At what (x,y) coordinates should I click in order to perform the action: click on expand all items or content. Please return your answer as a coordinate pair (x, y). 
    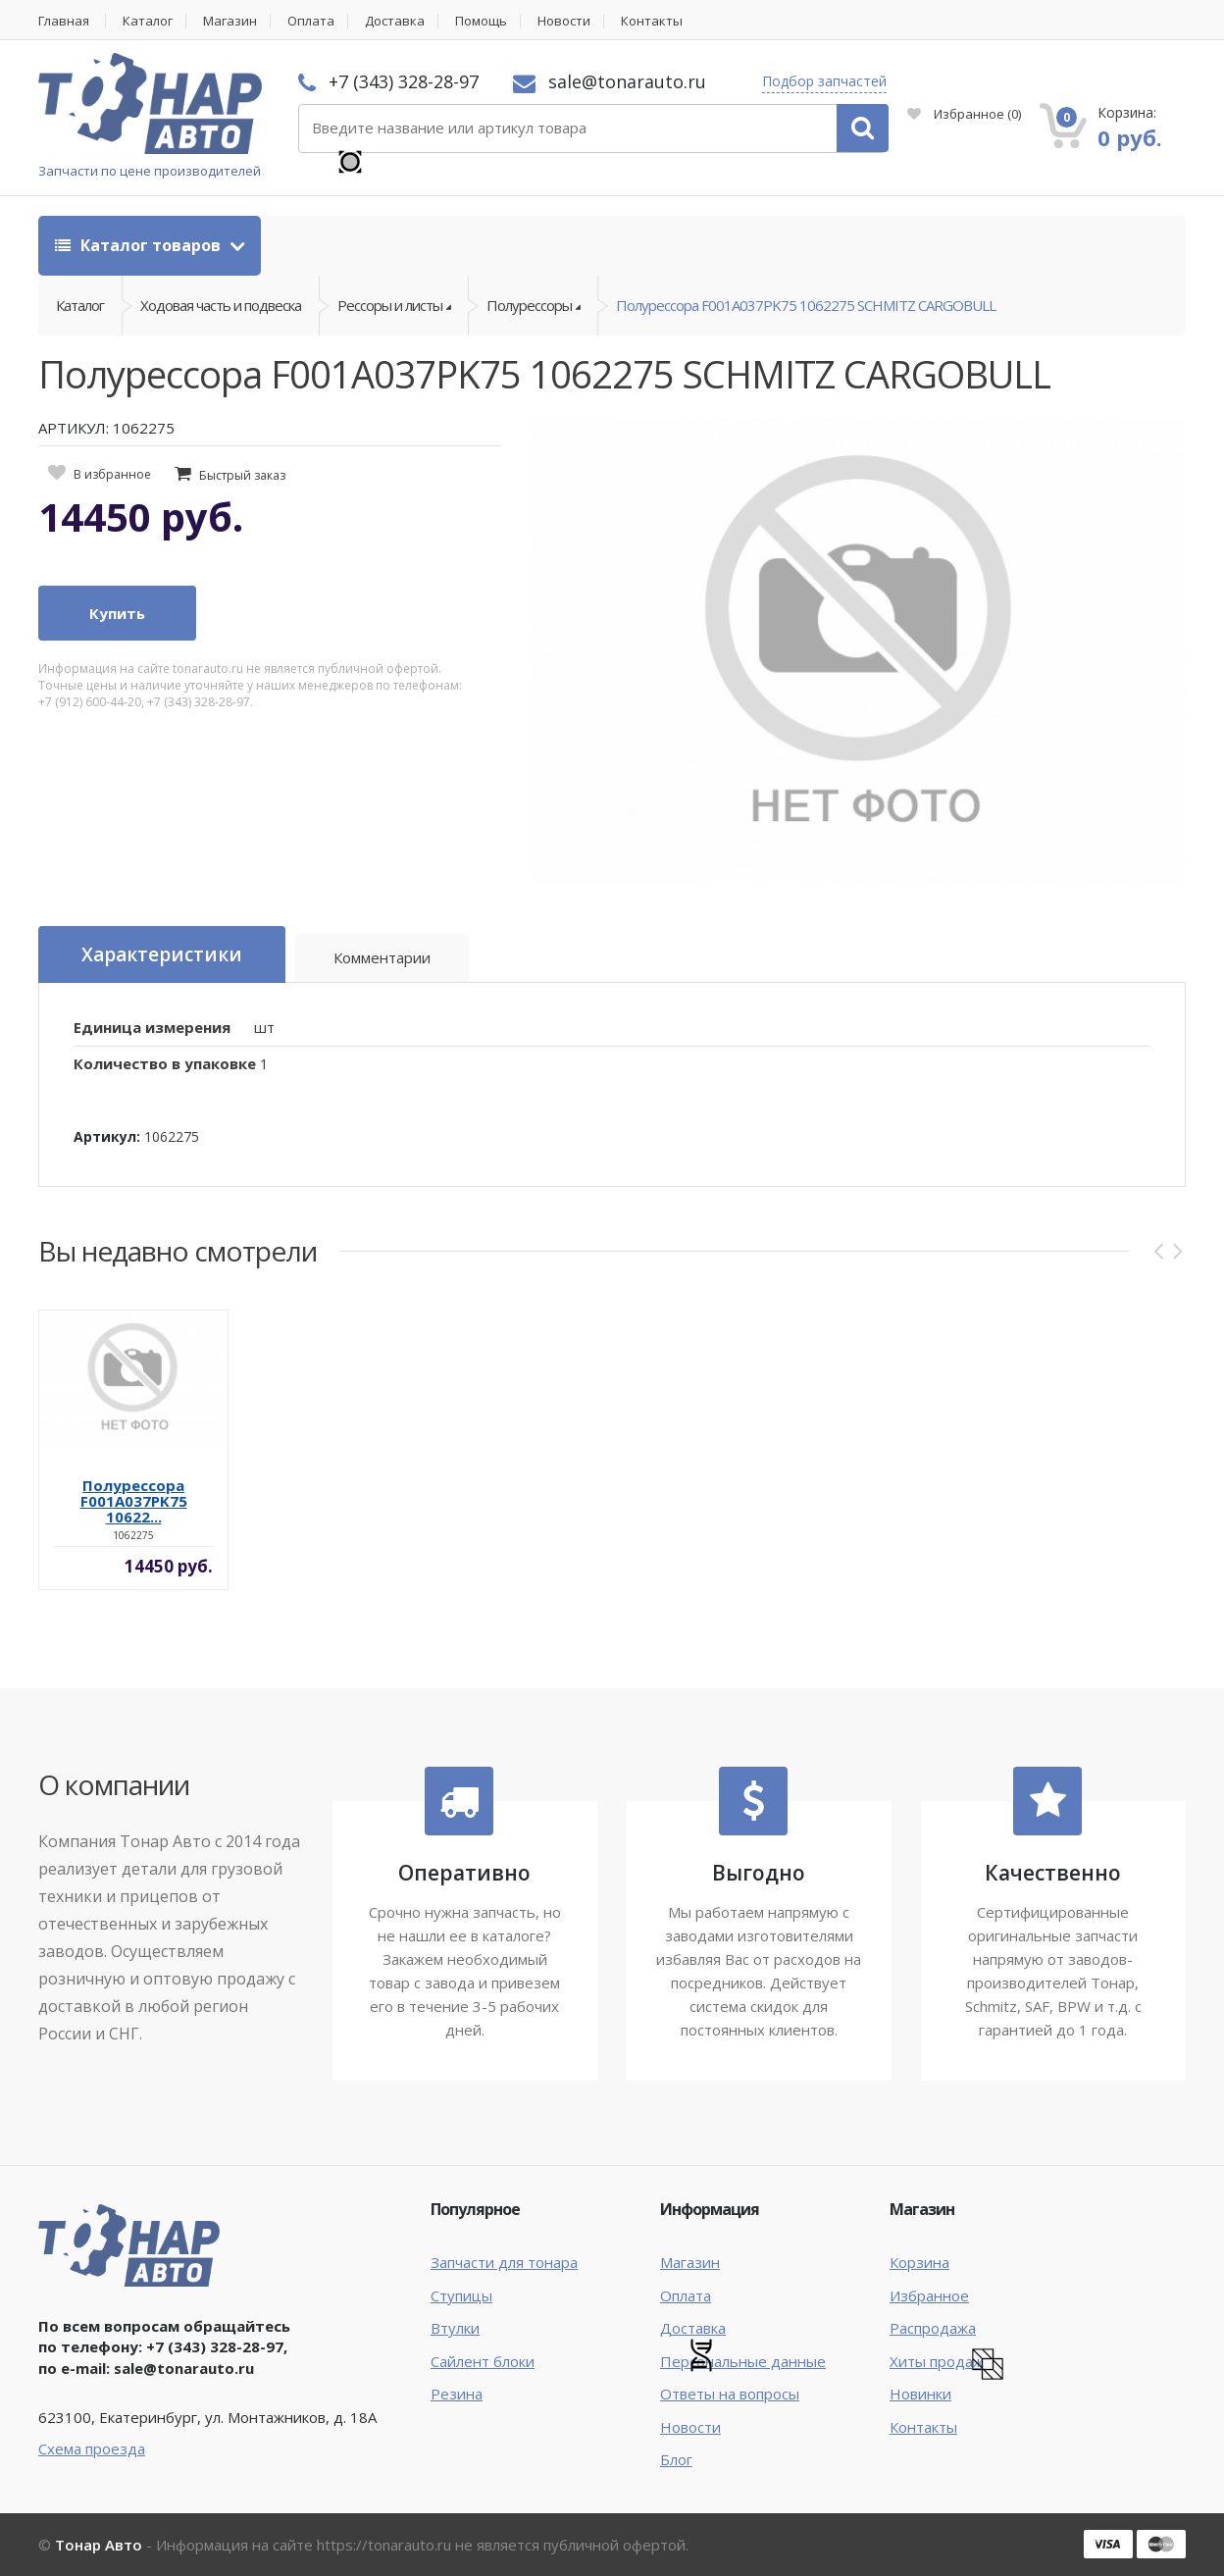
    Looking at the image, I should click on (350, 162).